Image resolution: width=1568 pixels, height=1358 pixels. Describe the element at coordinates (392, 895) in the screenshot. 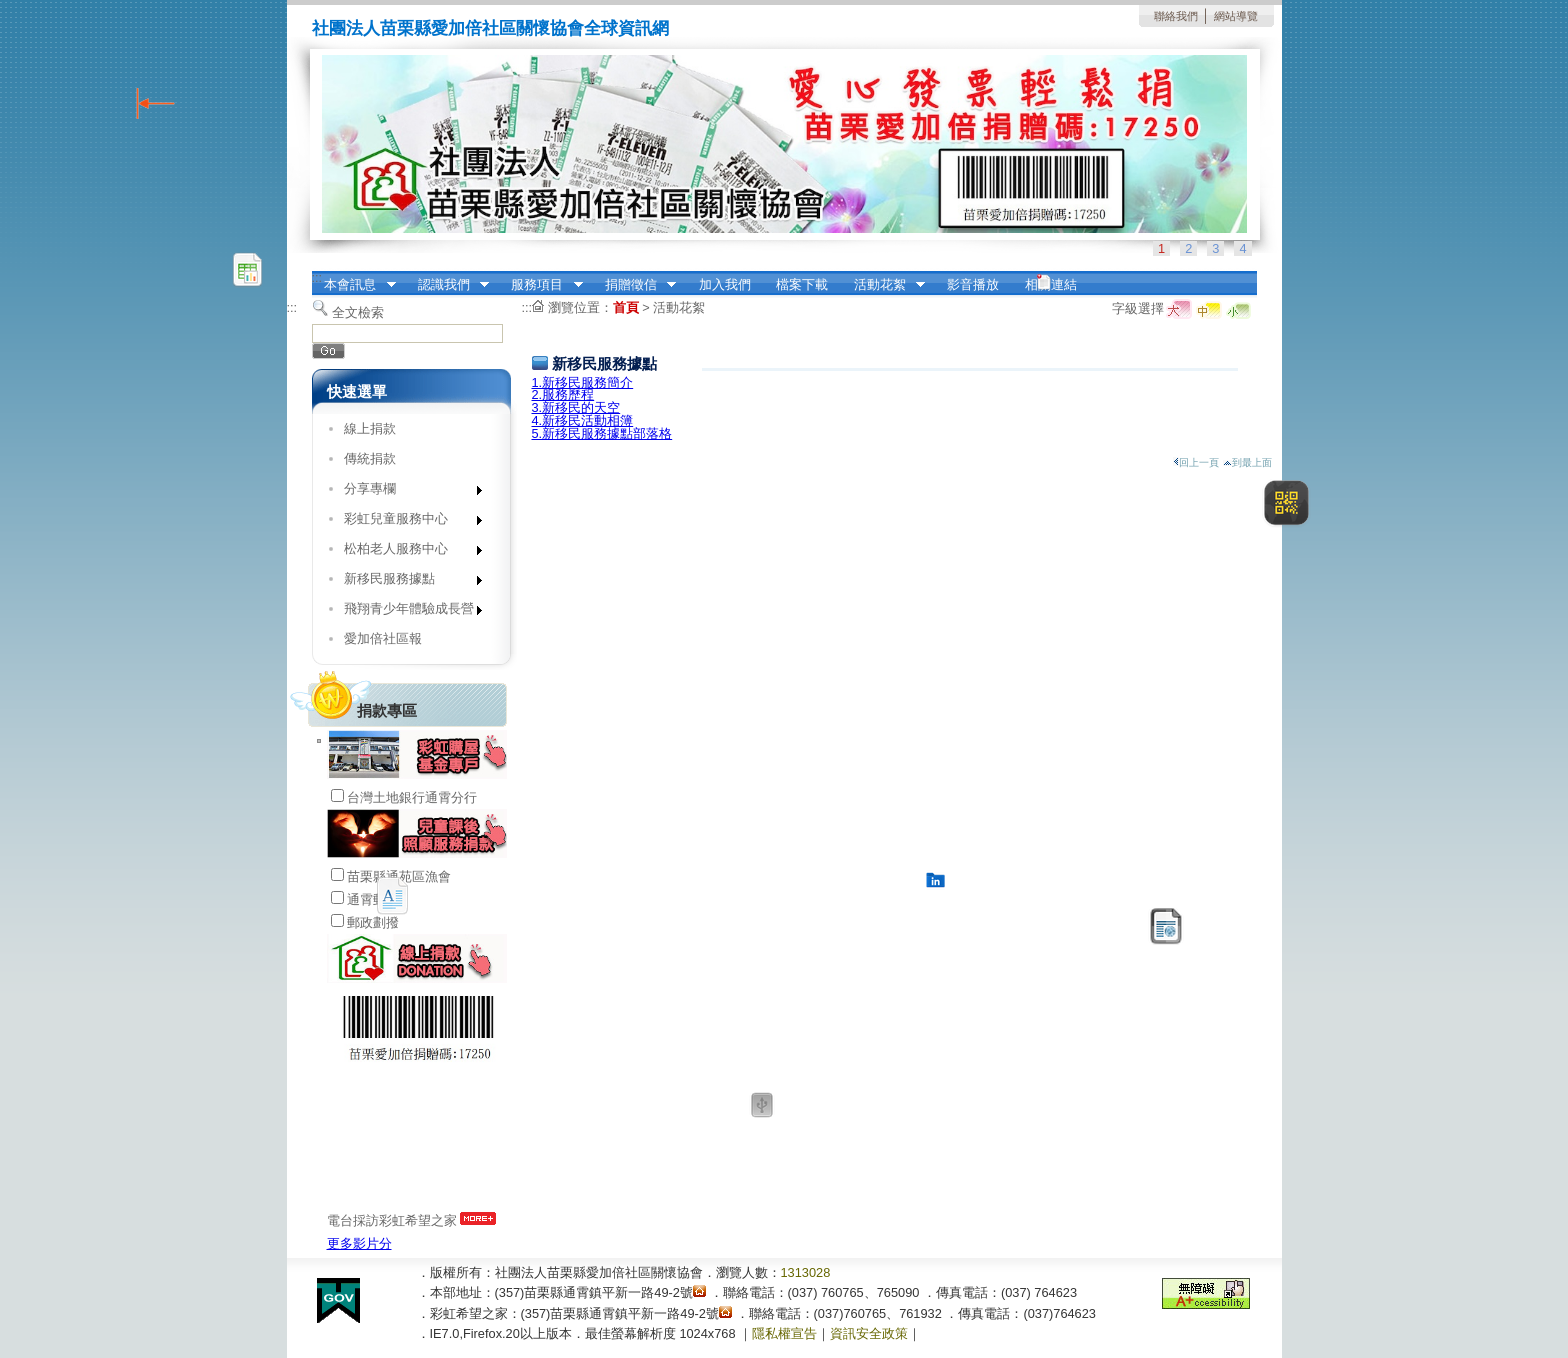

I see `open a text document file` at that location.